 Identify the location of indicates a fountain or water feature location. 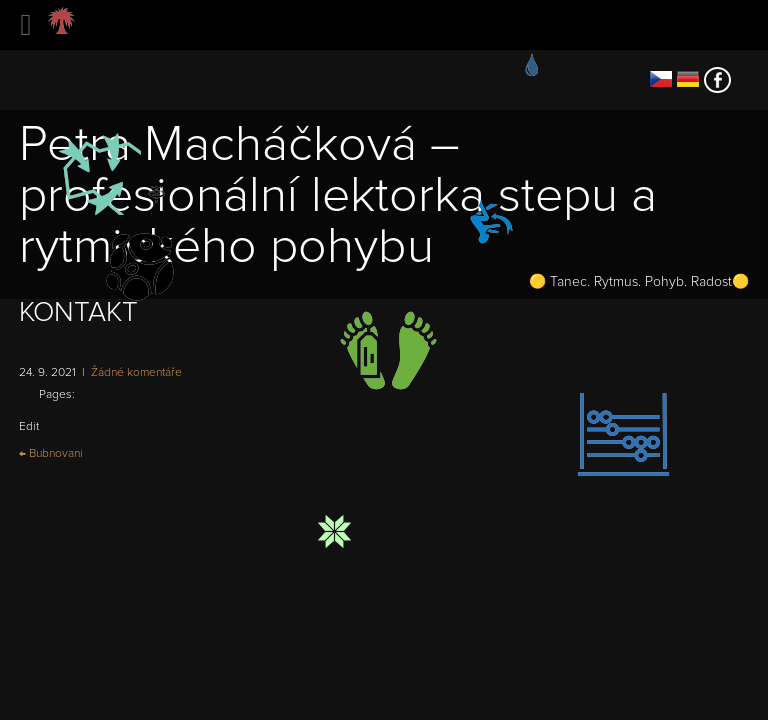
(61, 20).